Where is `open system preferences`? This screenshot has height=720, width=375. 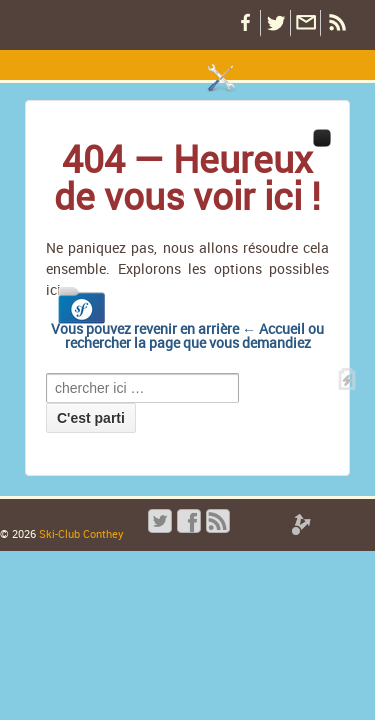
open system preferences is located at coordinates (221, 78).